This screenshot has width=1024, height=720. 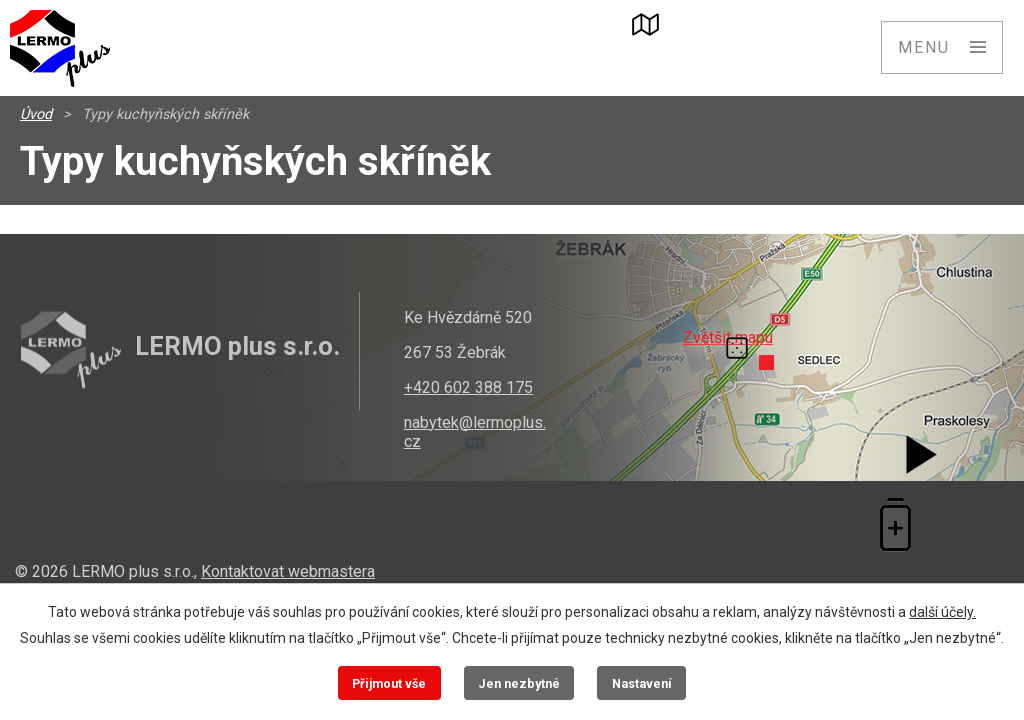 I want to click on start media playback, so click(x=917, y=454).